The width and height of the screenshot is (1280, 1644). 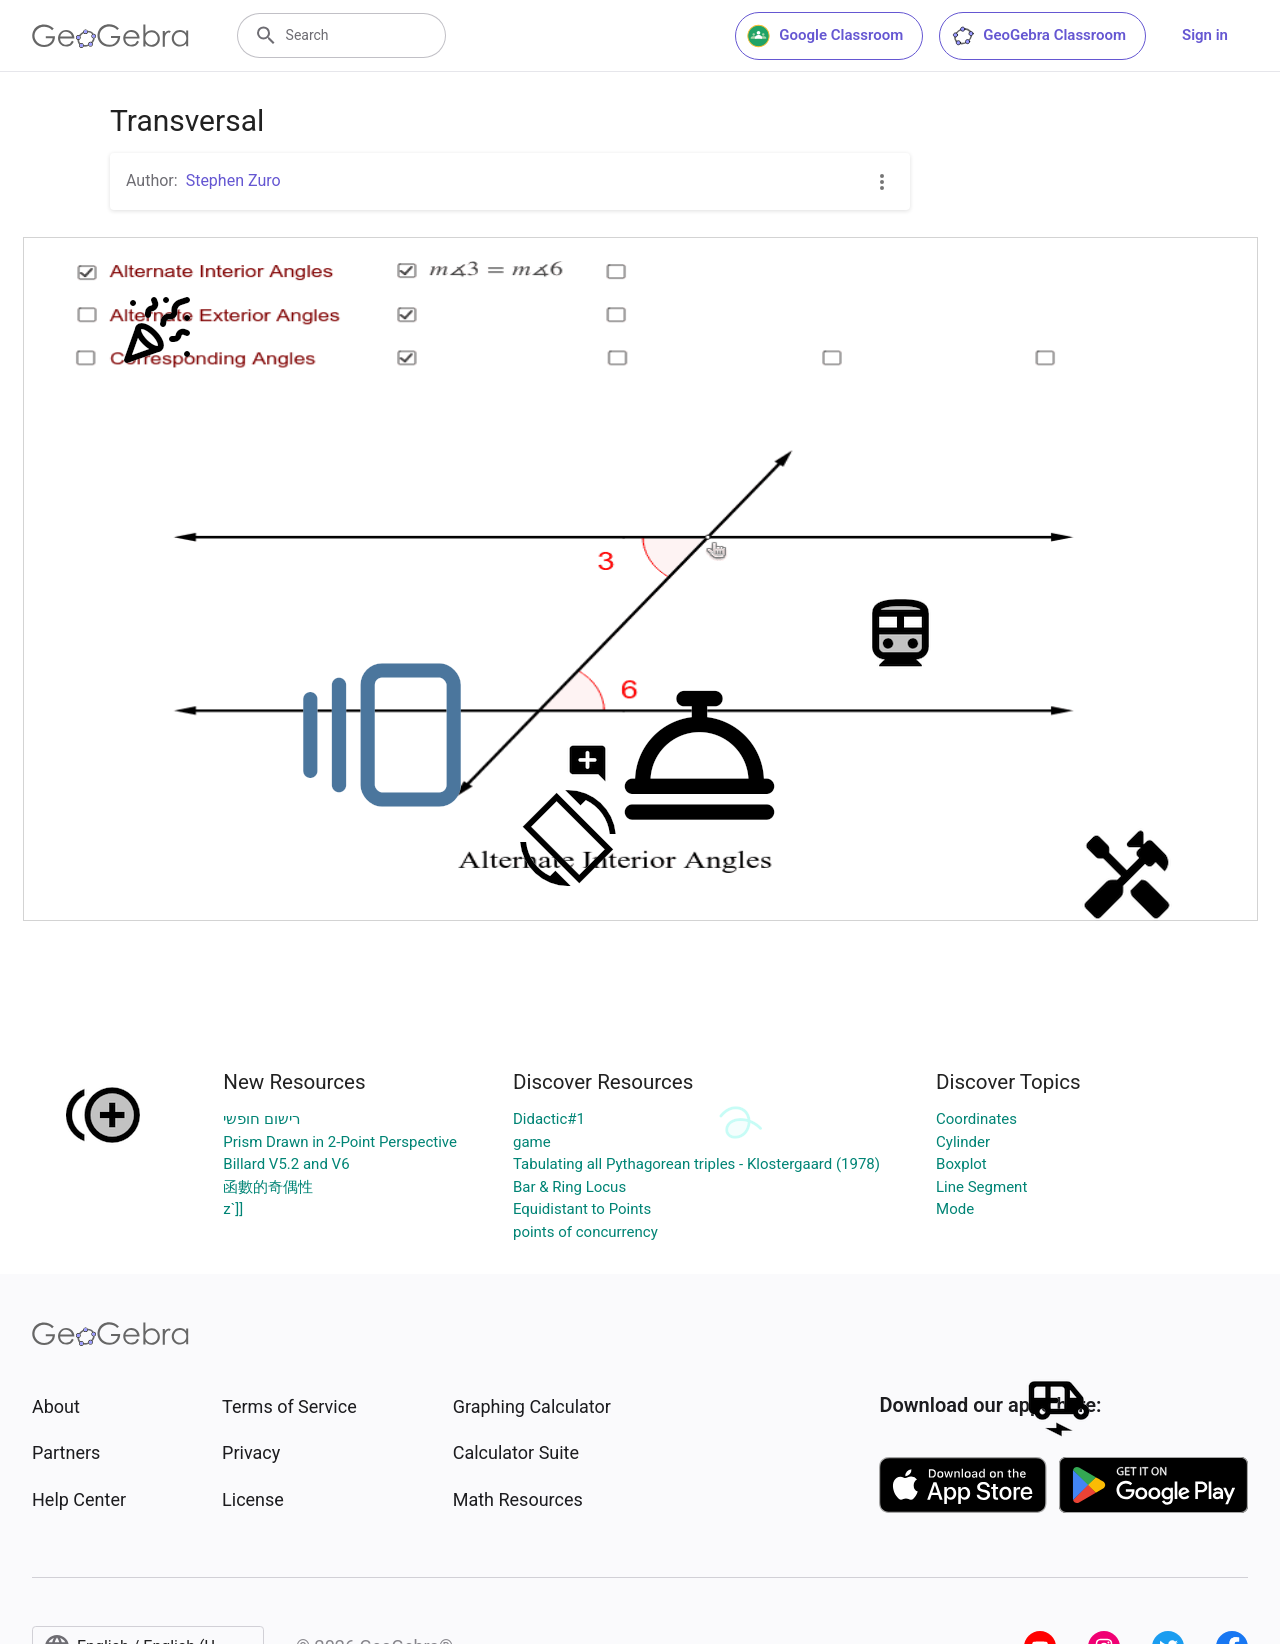 I want to click on ring for service or assistance, so click(x=699, y=760).